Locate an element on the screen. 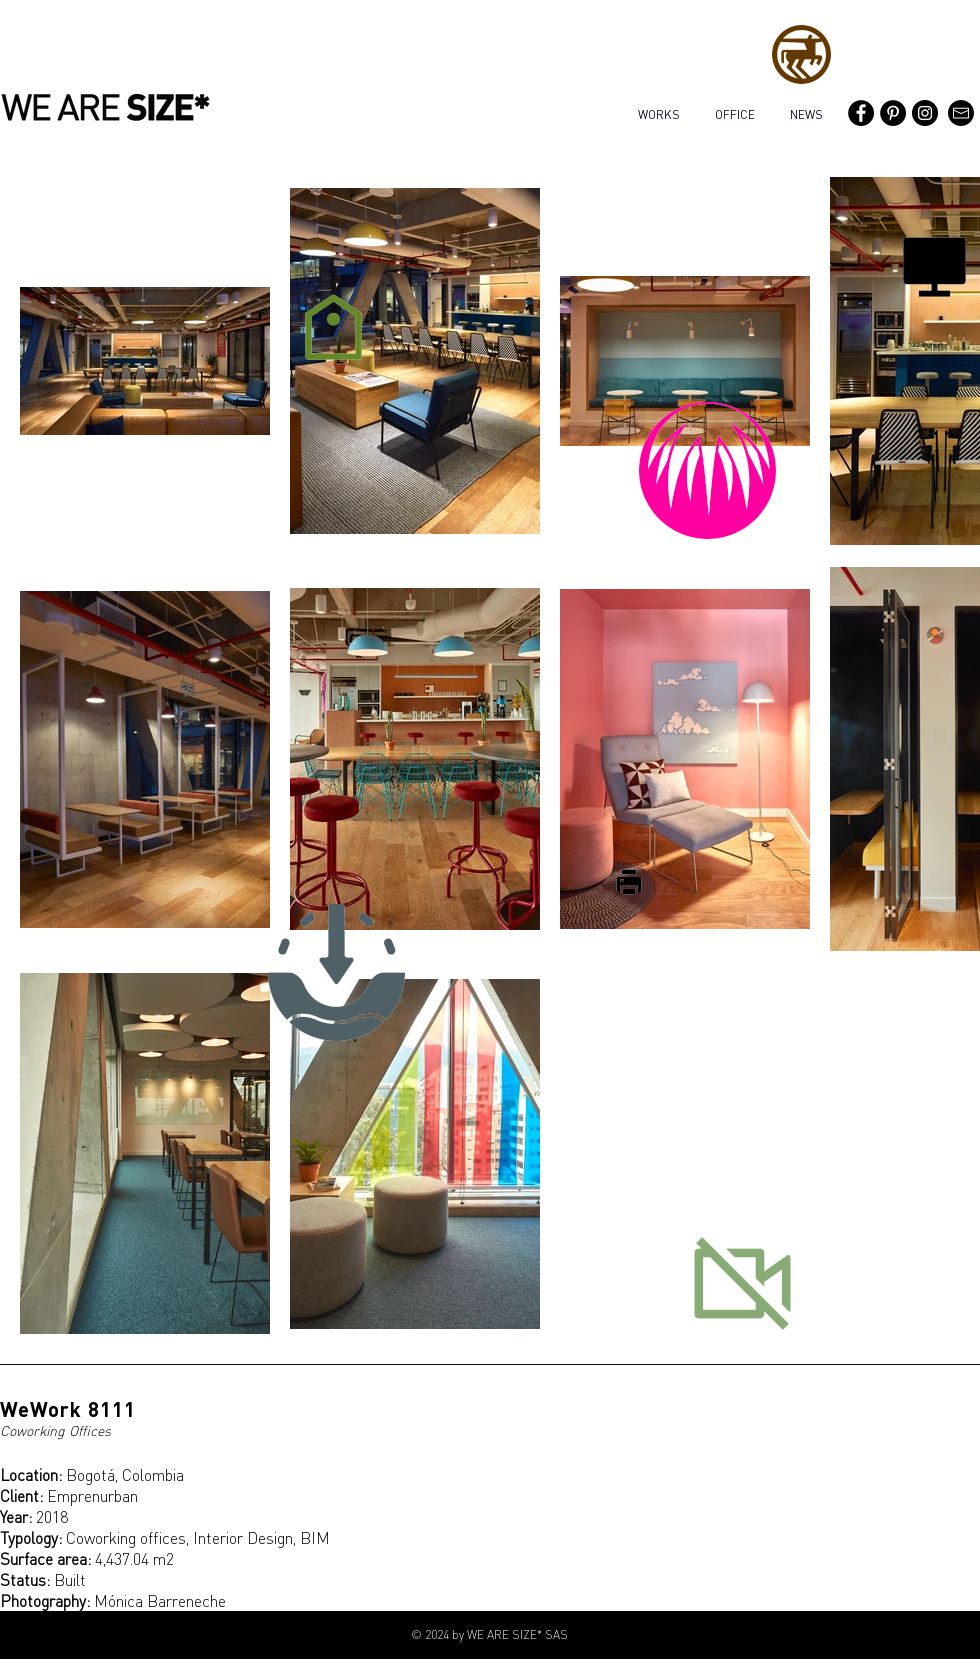  open AB Download Manager application is located at coordinates (336, 972).